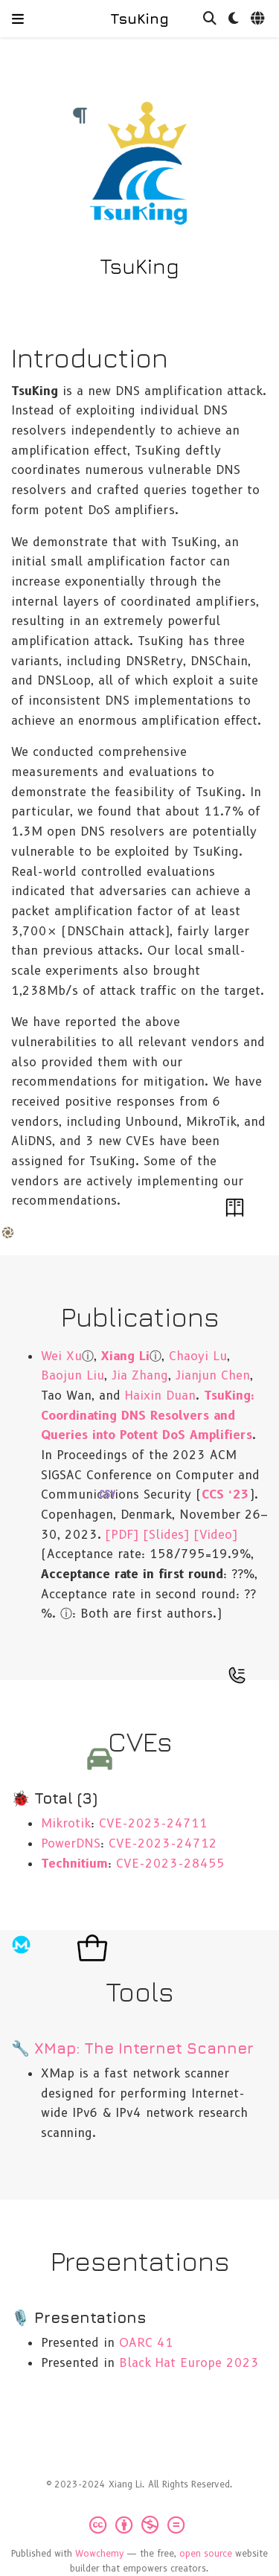 Image resolution: width=279 pixels, height=2576 pixels. I want to click on access storage lockers, so click(234, 1207).